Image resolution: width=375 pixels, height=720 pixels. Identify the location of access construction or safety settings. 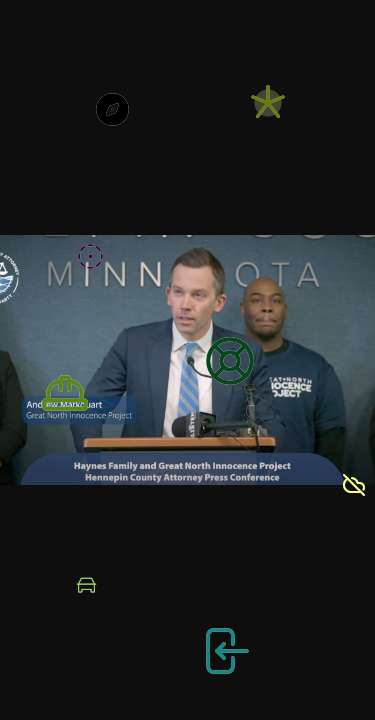
(65, 394).